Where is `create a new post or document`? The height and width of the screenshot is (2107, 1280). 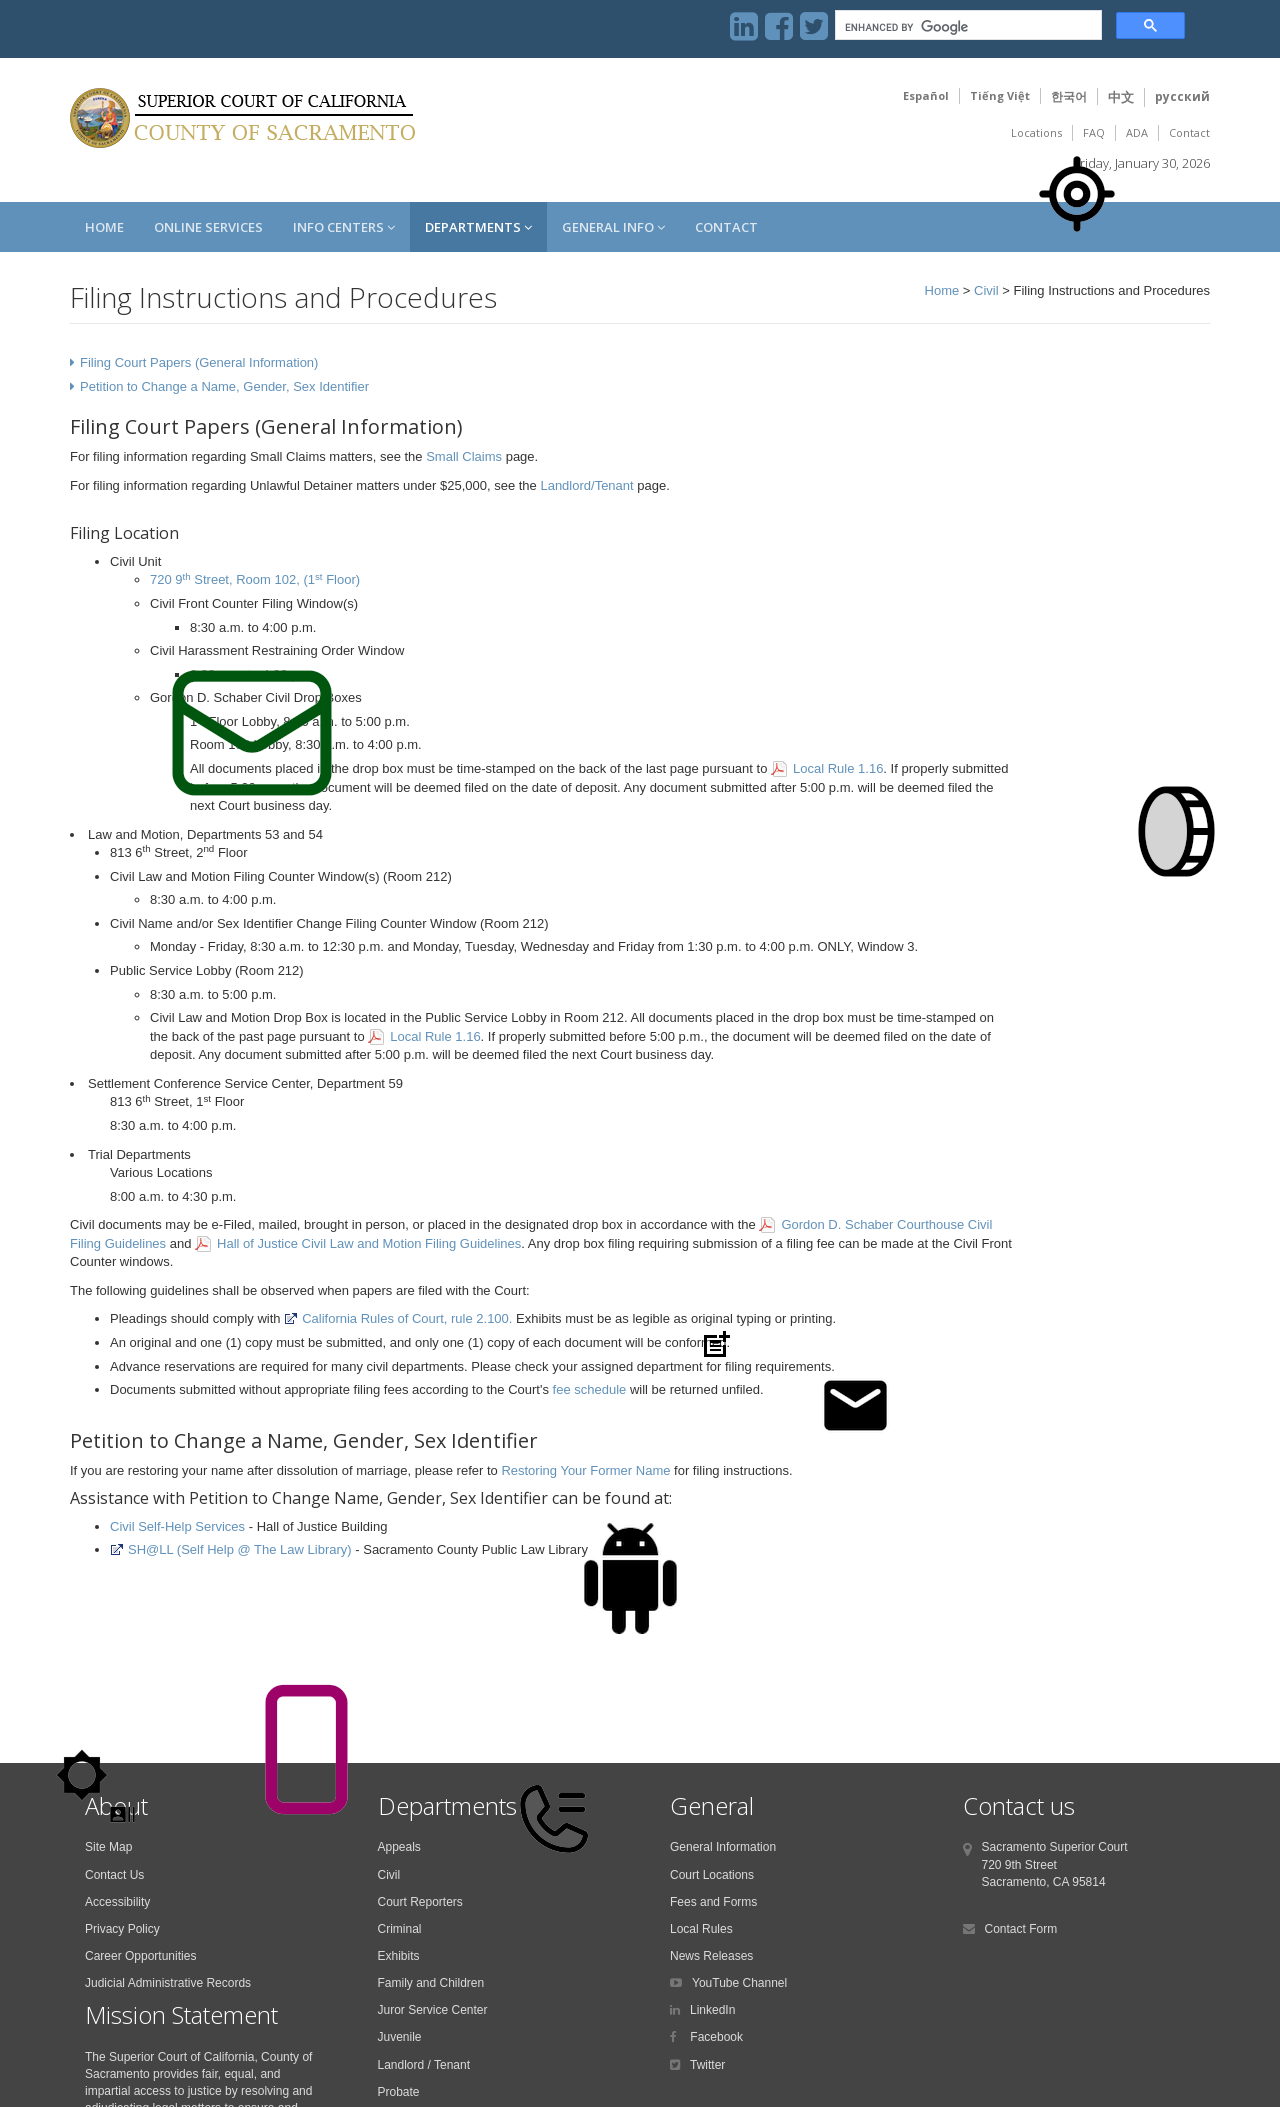 create a new post or document is located at coordinates (716, 1344).